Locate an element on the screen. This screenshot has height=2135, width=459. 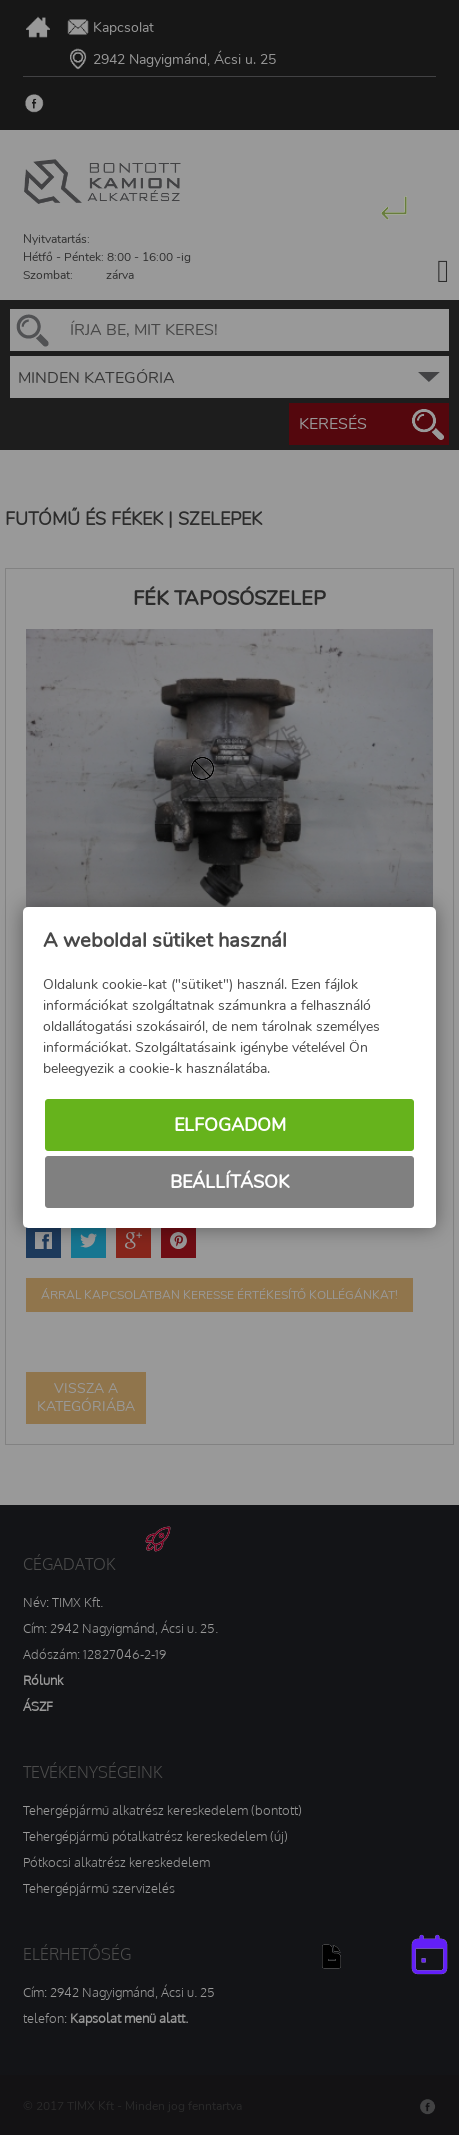
indicates a blocked or prohibited action is located at coordinates (202, 768).